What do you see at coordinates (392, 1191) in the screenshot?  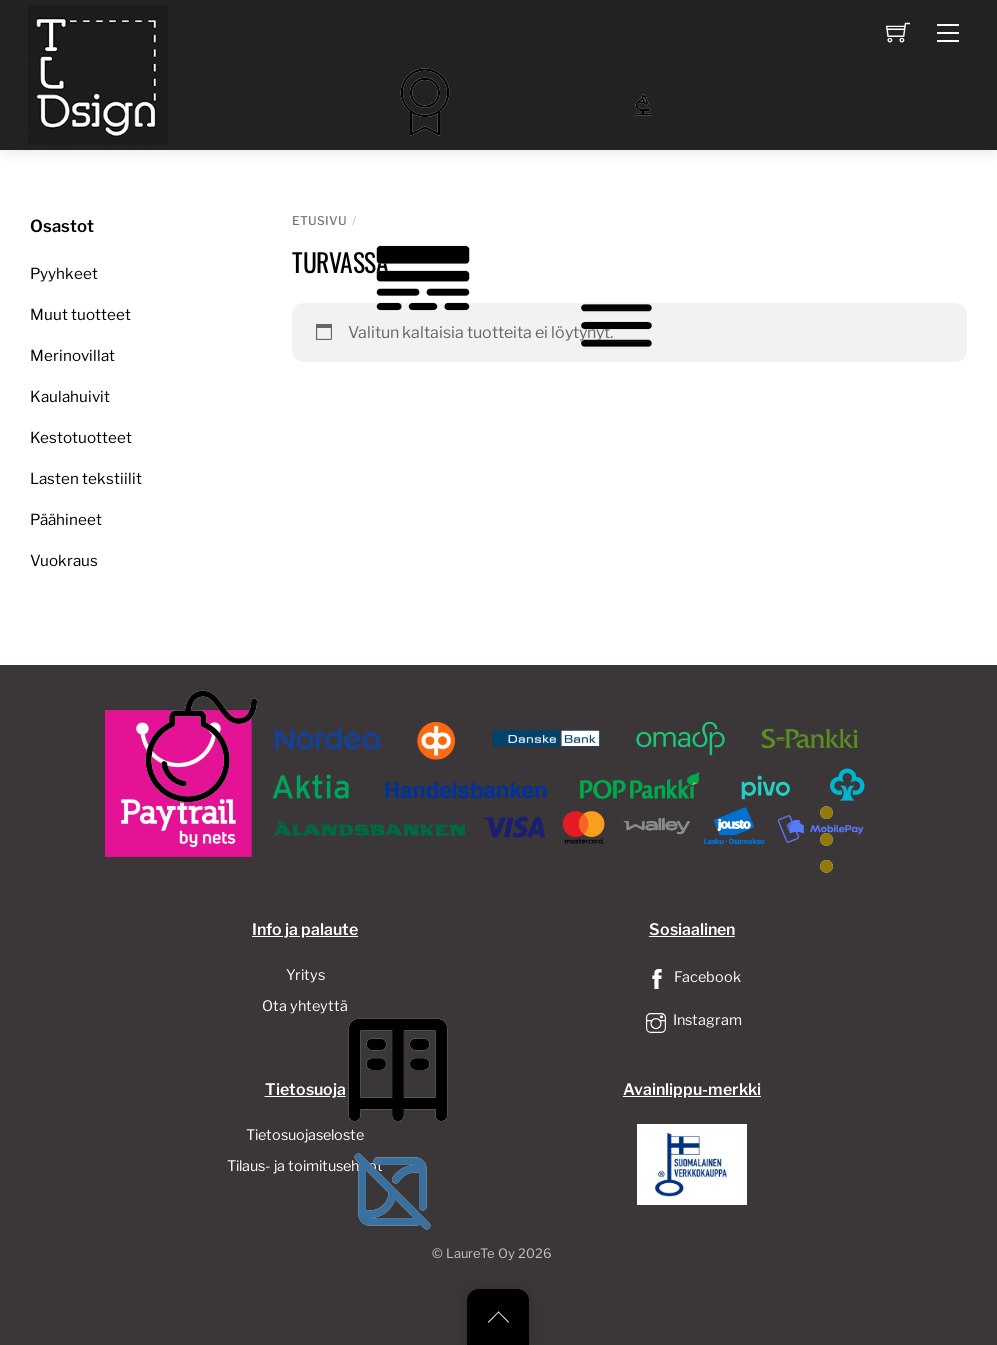 I see `disable contrast adjustment` at bounding box center [392, 1191].